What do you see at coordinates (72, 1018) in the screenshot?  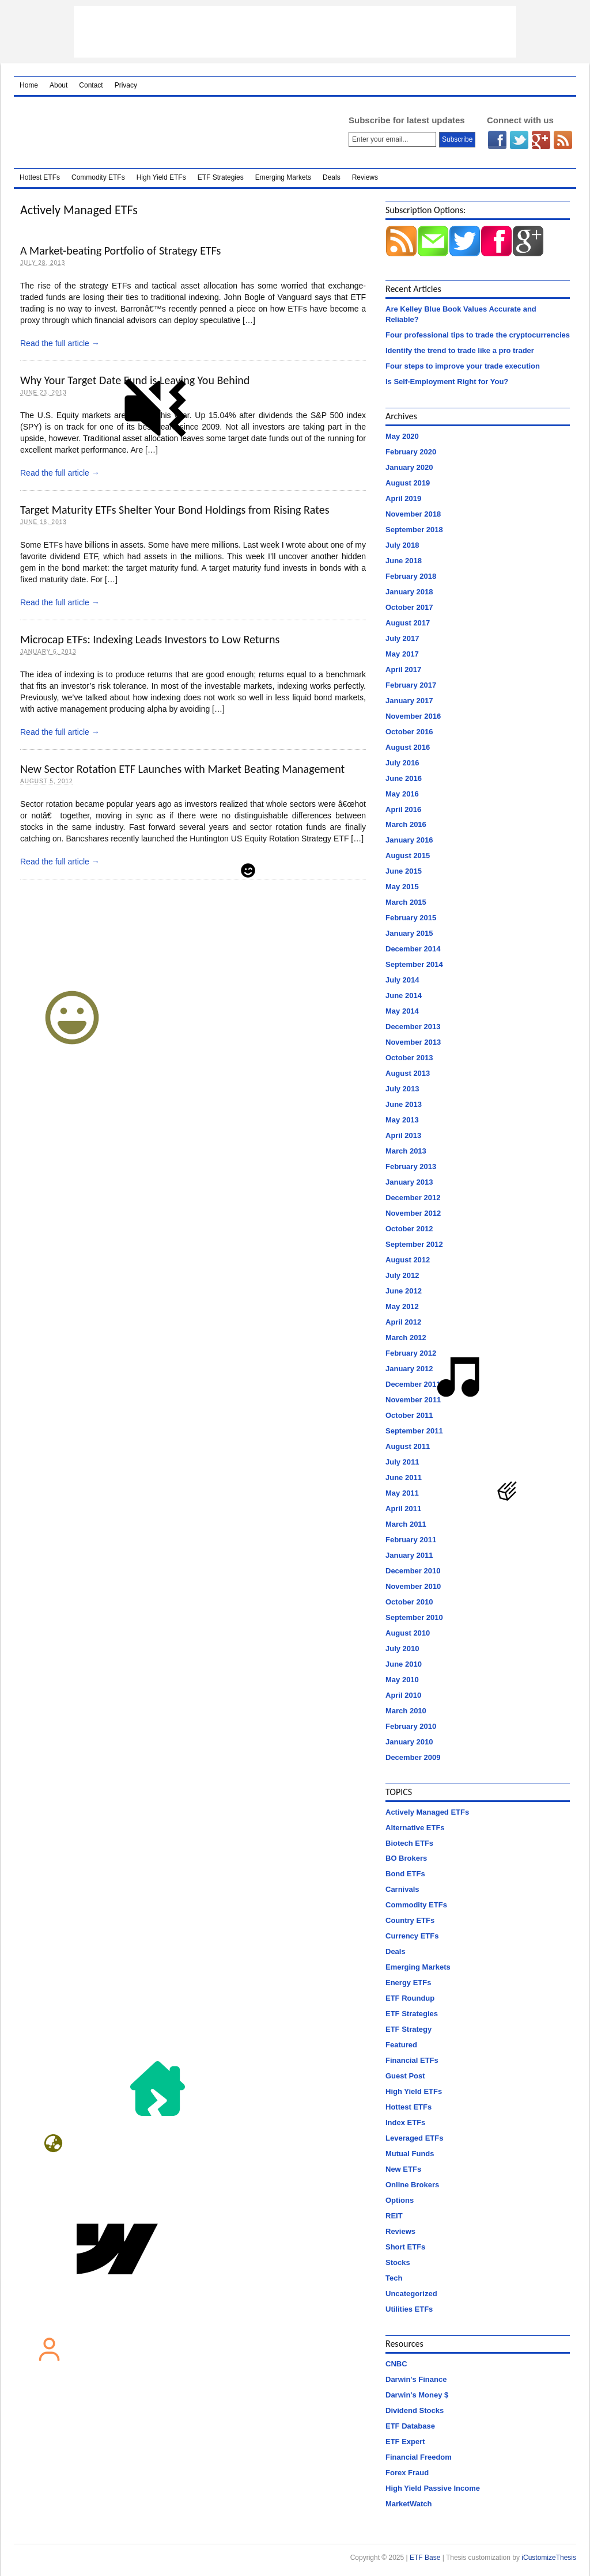 I see `add a reaction to a message` at bounding box center [72, 1018].